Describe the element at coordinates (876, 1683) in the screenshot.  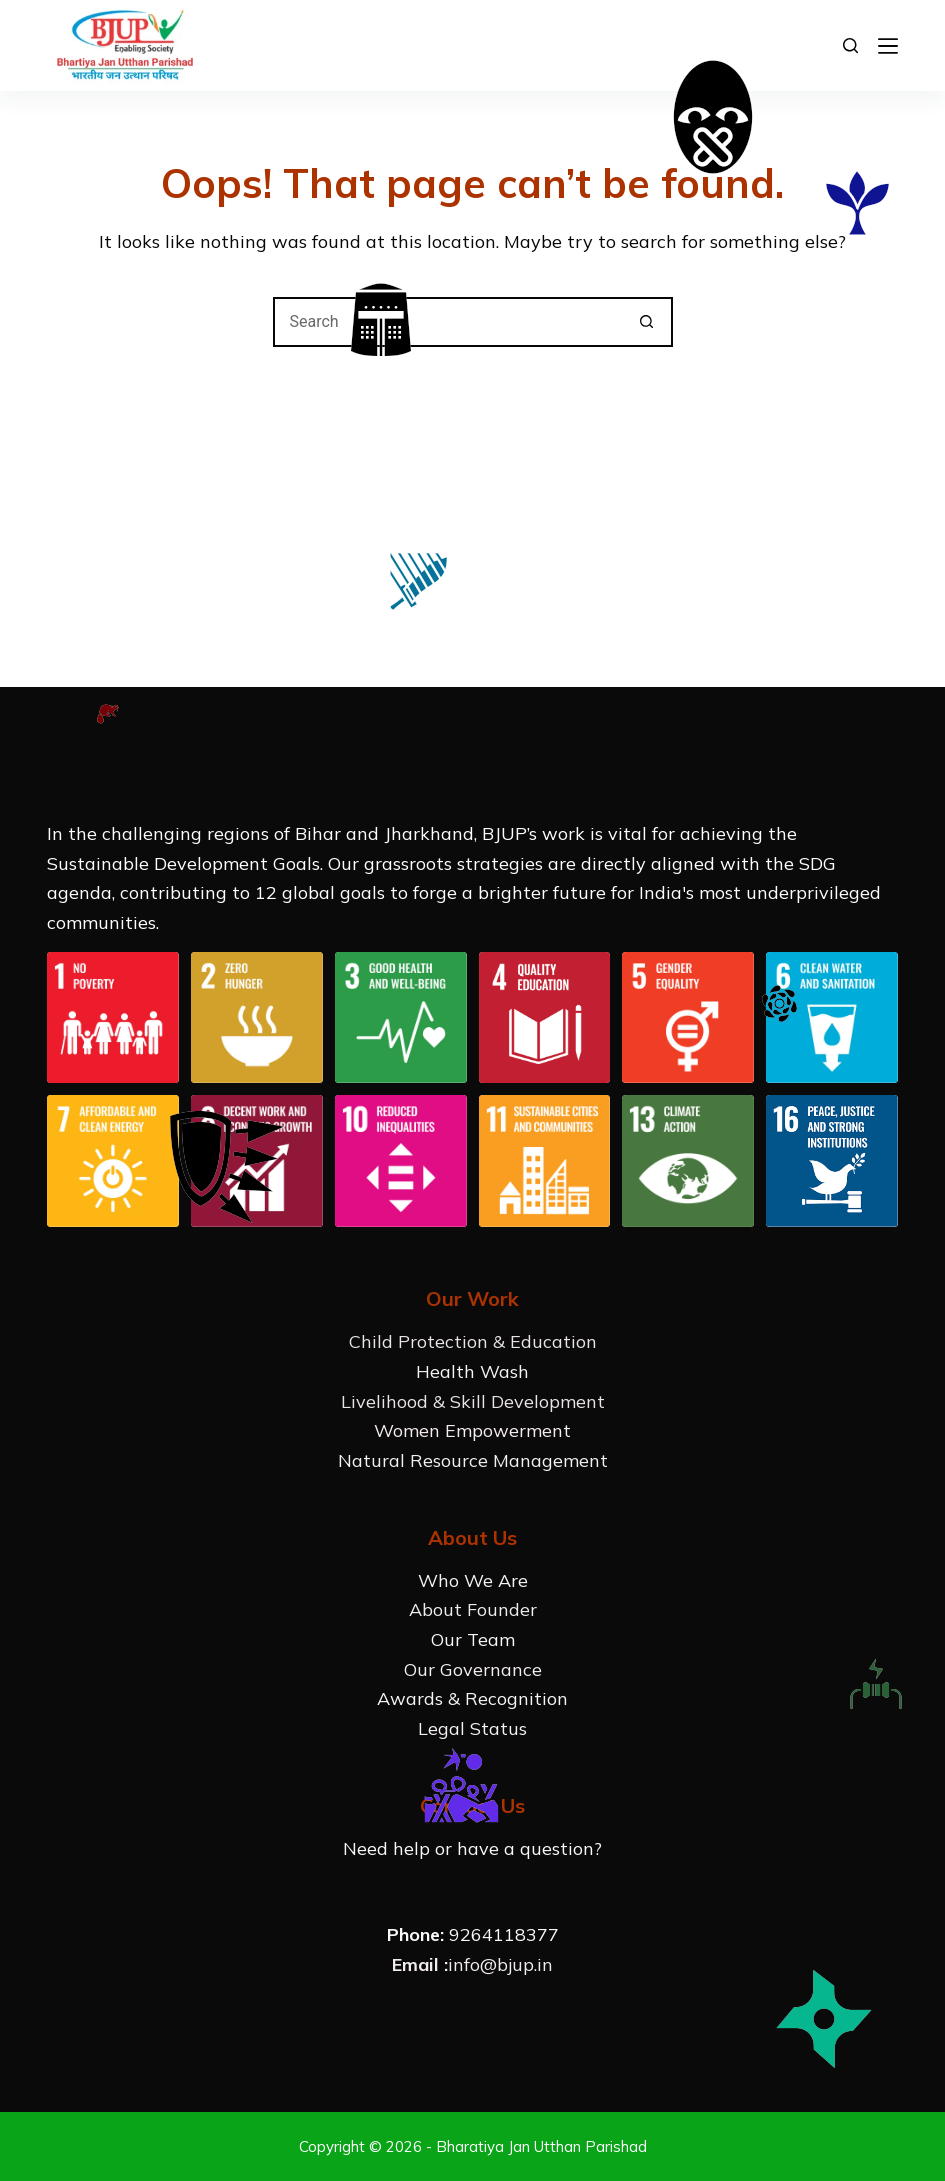
I see `indicates electrical resistance or interrupted current flow` at that location.